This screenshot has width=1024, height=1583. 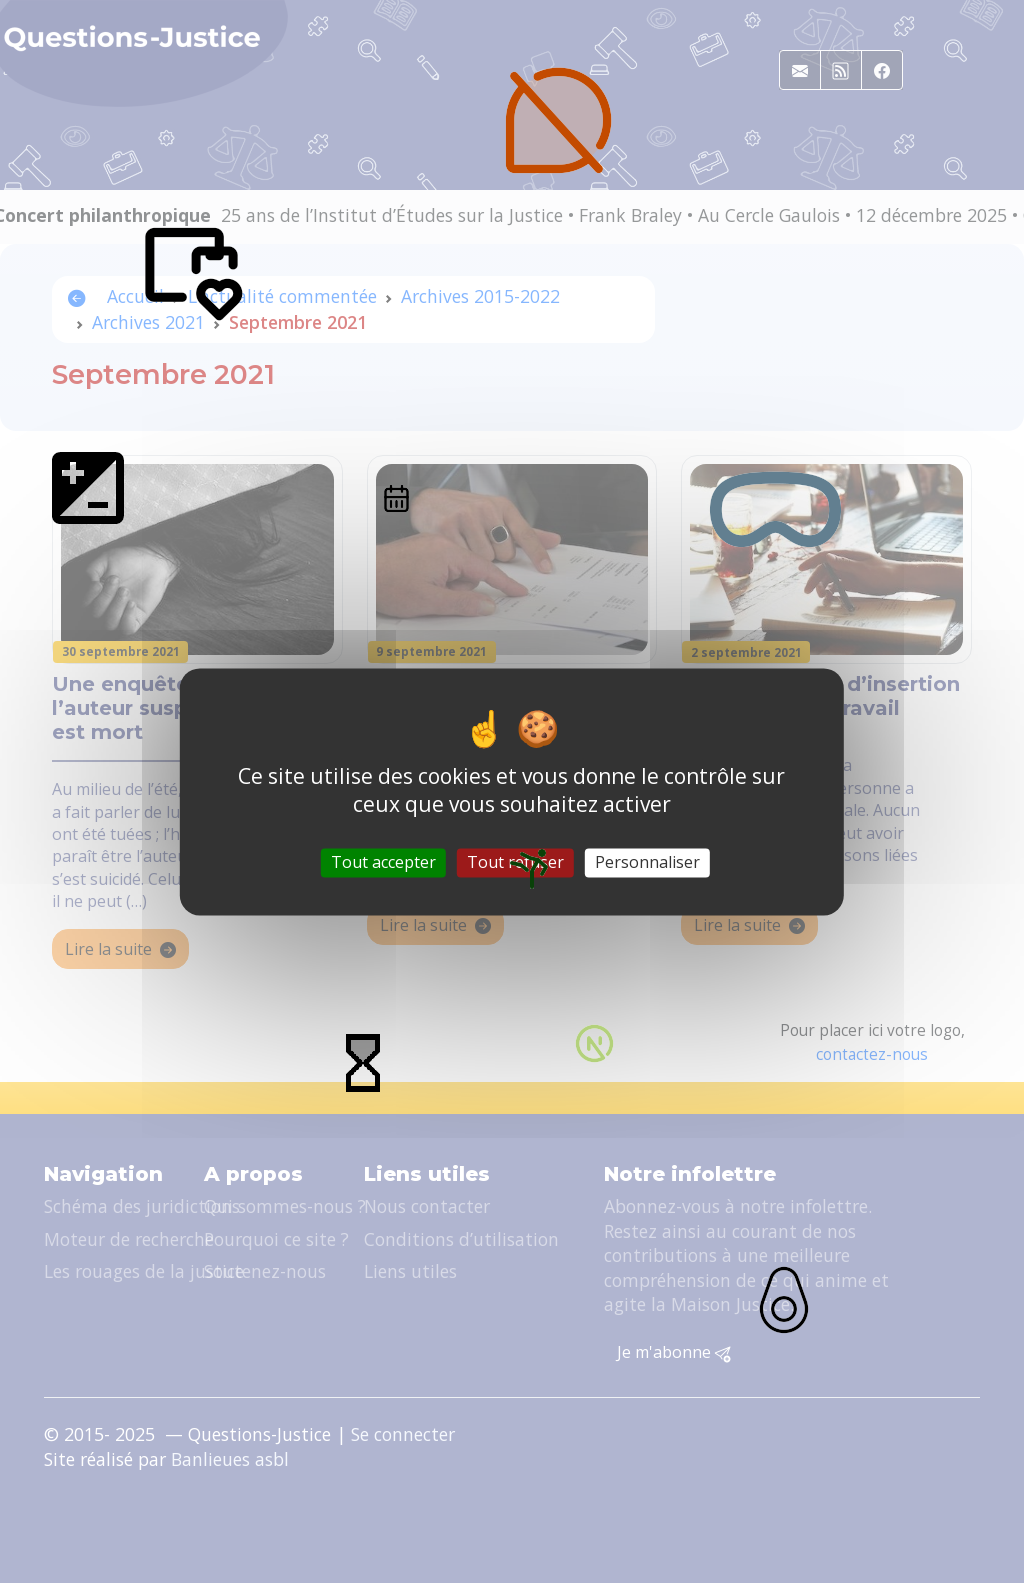 What do you see at coordinates (775, 507) in the screenshot?
I see `access apple vision pro settings` at bounding box center [775, 507].